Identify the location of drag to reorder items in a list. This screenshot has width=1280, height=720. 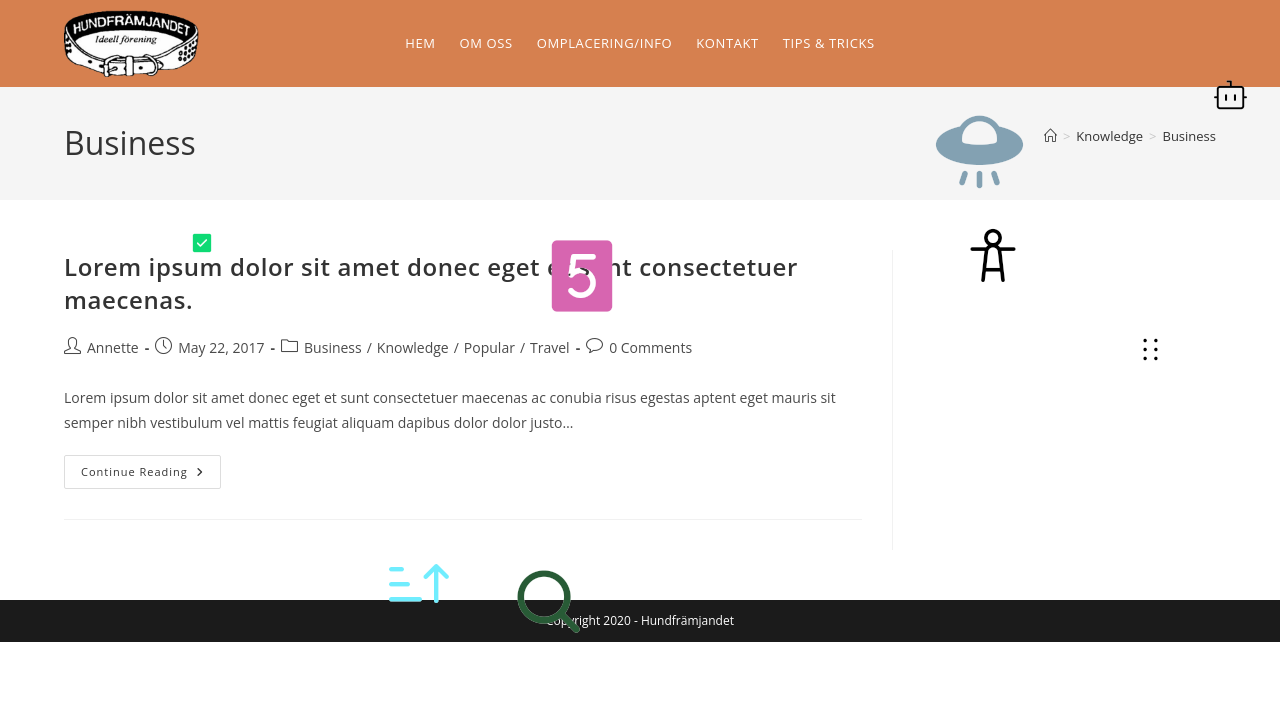
(1150, 349).